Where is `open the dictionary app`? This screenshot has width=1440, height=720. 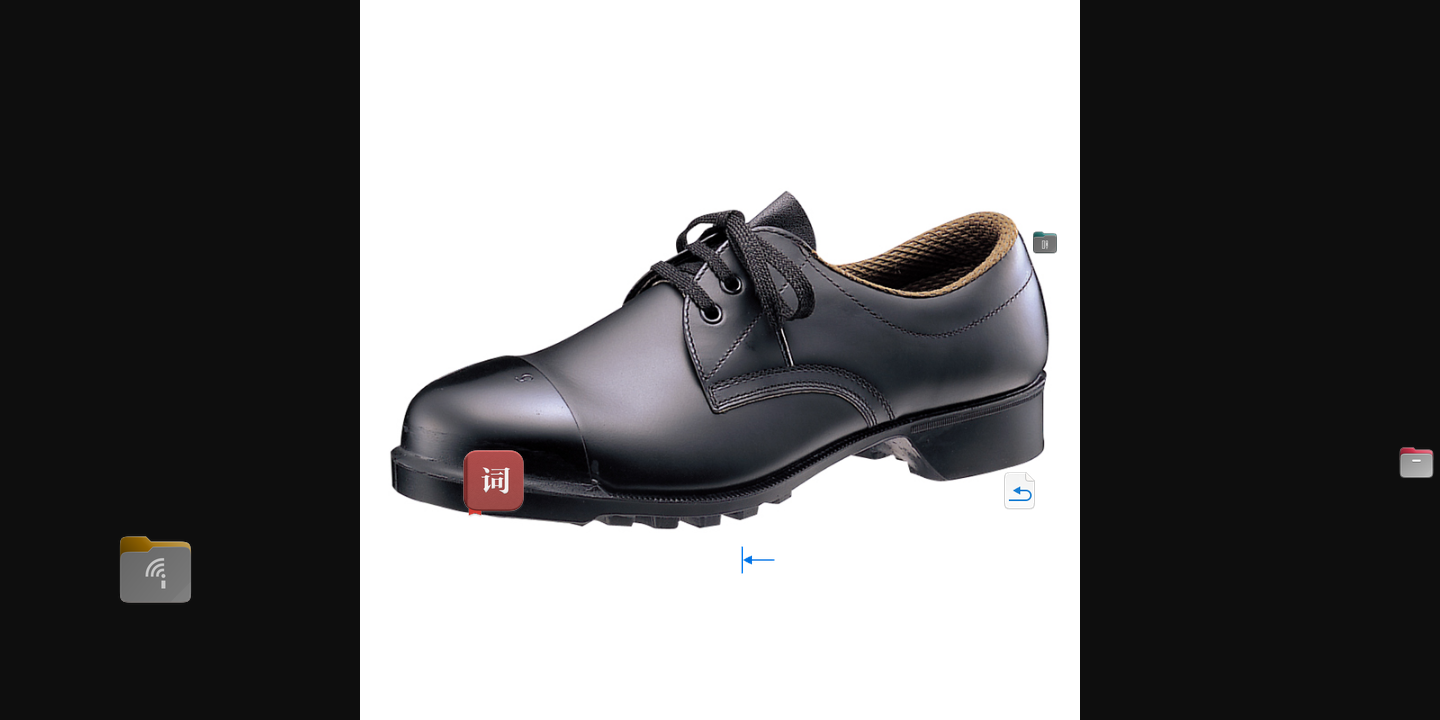 open the dictionary app is located at coordinates (493, 480).